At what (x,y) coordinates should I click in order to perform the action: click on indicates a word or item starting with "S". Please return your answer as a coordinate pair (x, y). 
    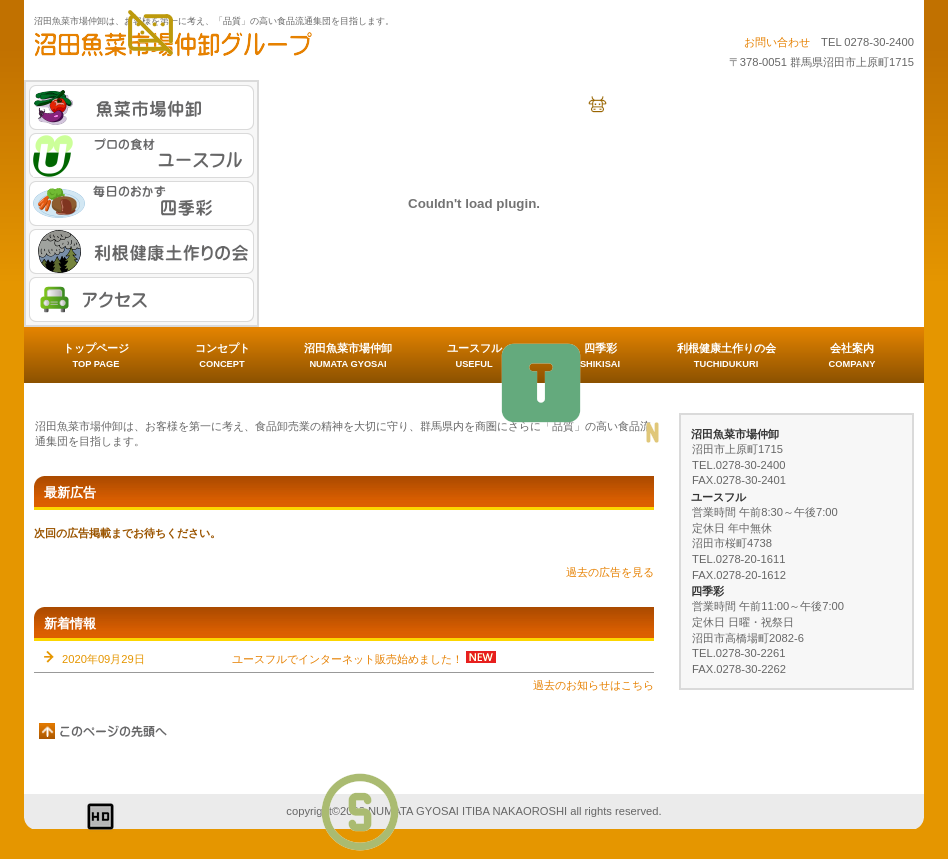
    Looking at the image, I should click on (360, 812).